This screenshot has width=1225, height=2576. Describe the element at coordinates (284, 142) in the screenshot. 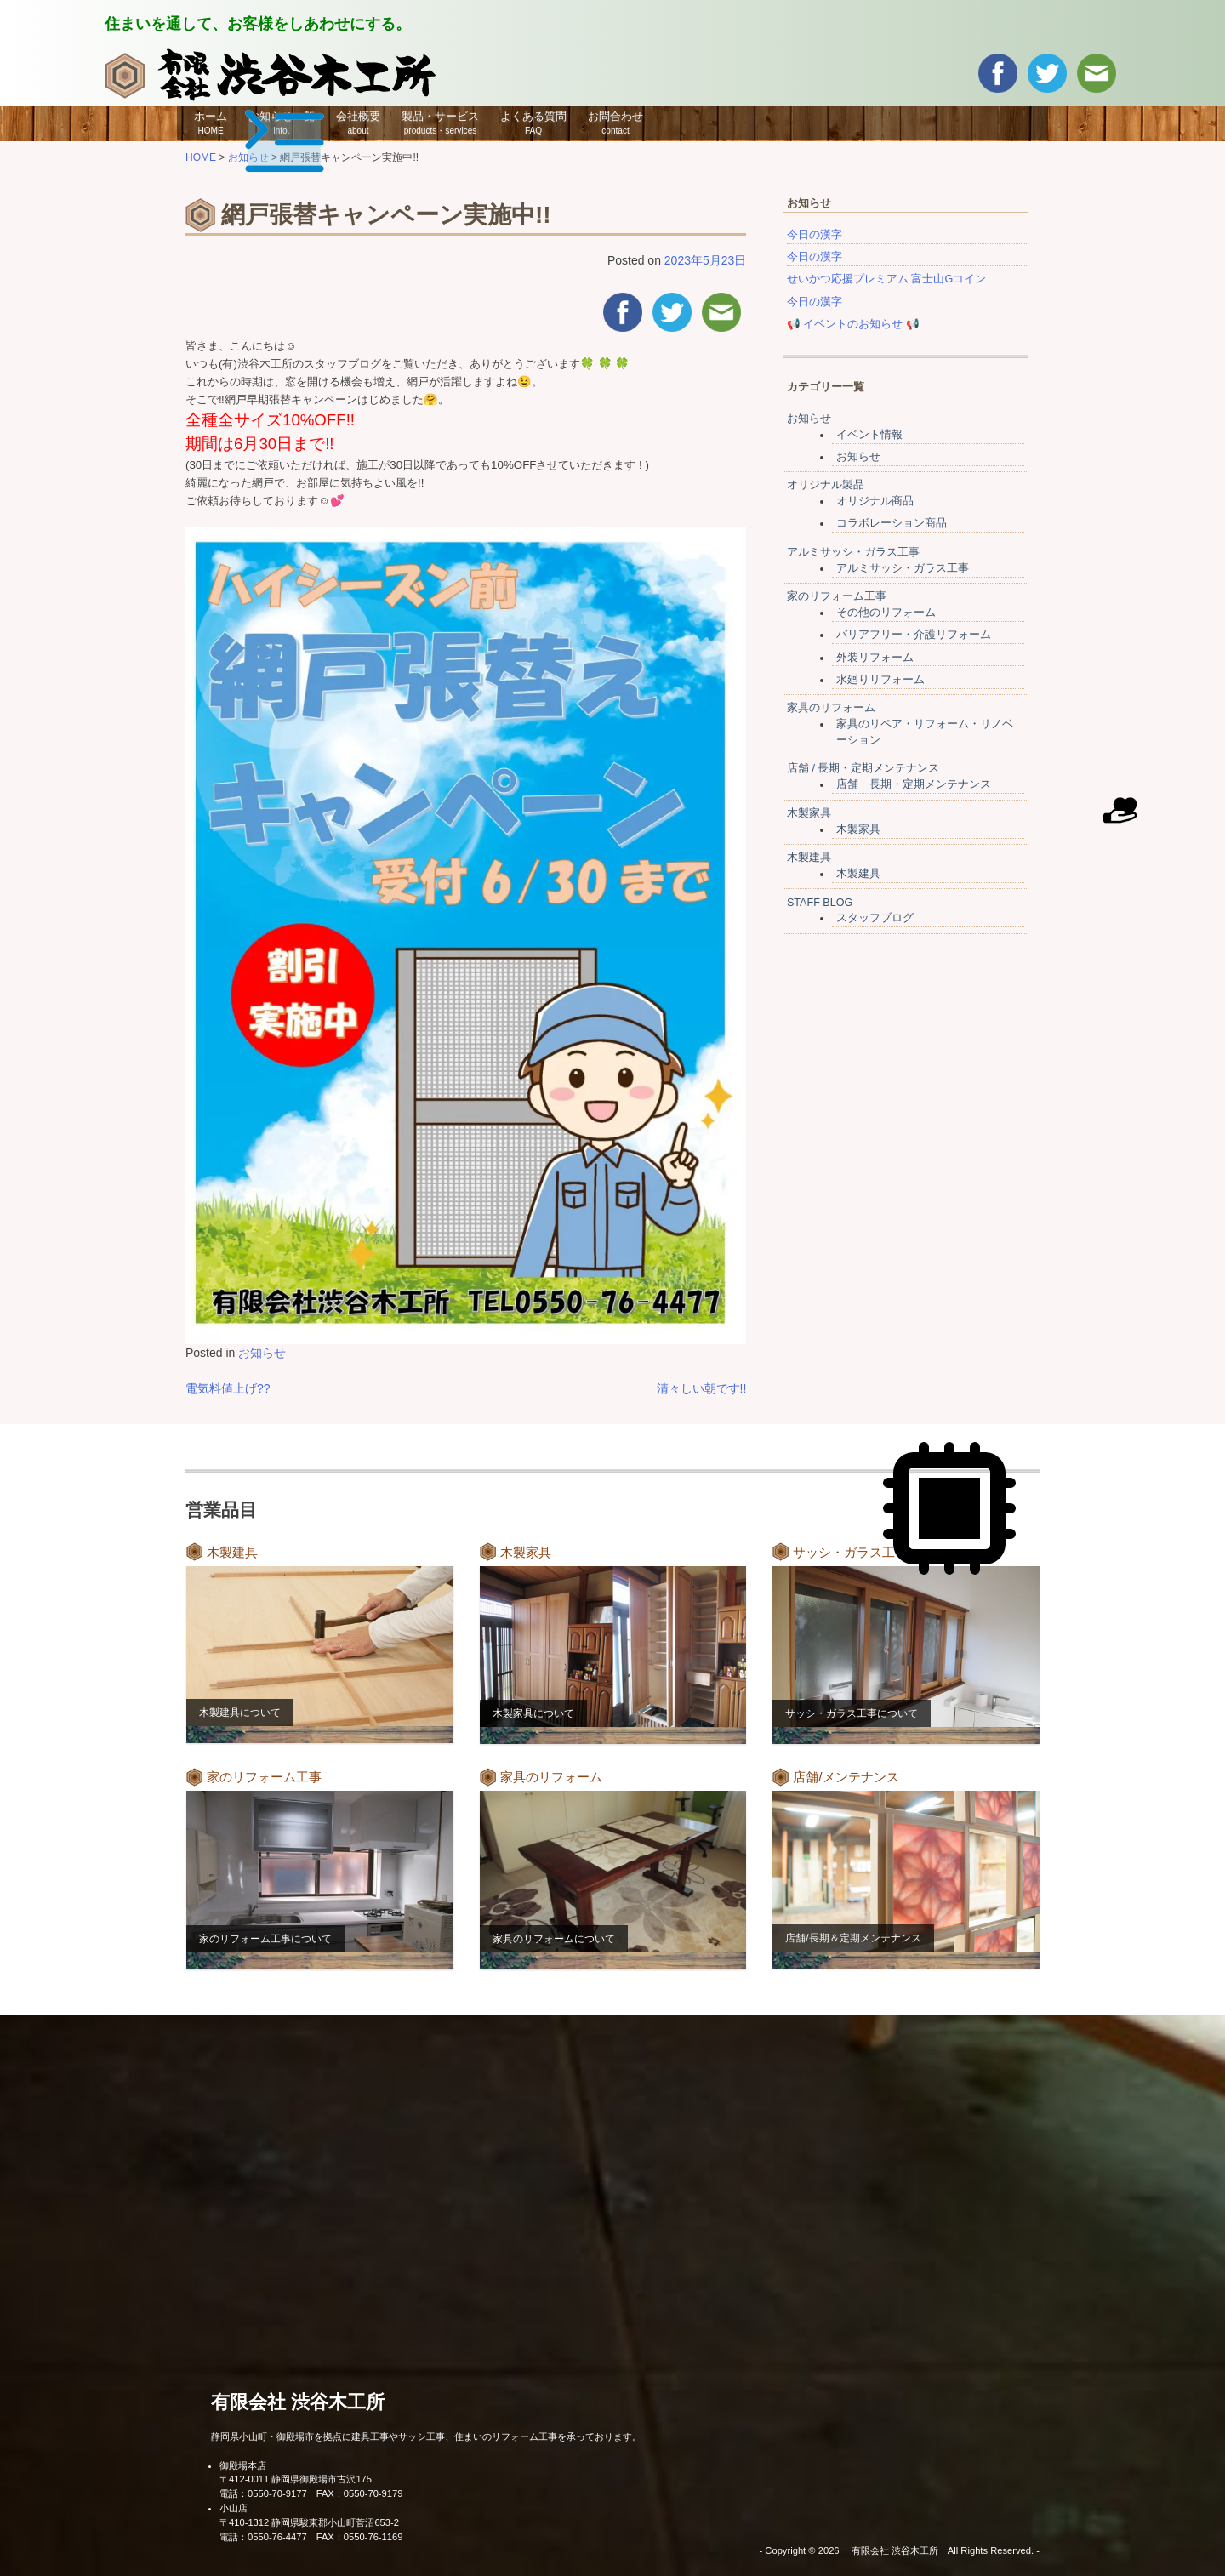

I see `increase text indentation` at that location.